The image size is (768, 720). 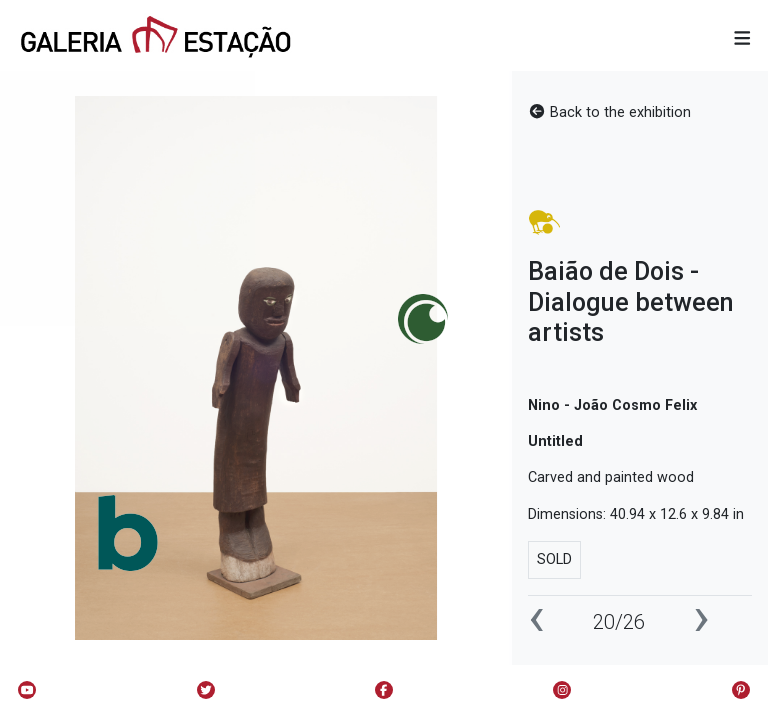 I want to click on open the Crunchyroll app, so click(x=423, y=319).